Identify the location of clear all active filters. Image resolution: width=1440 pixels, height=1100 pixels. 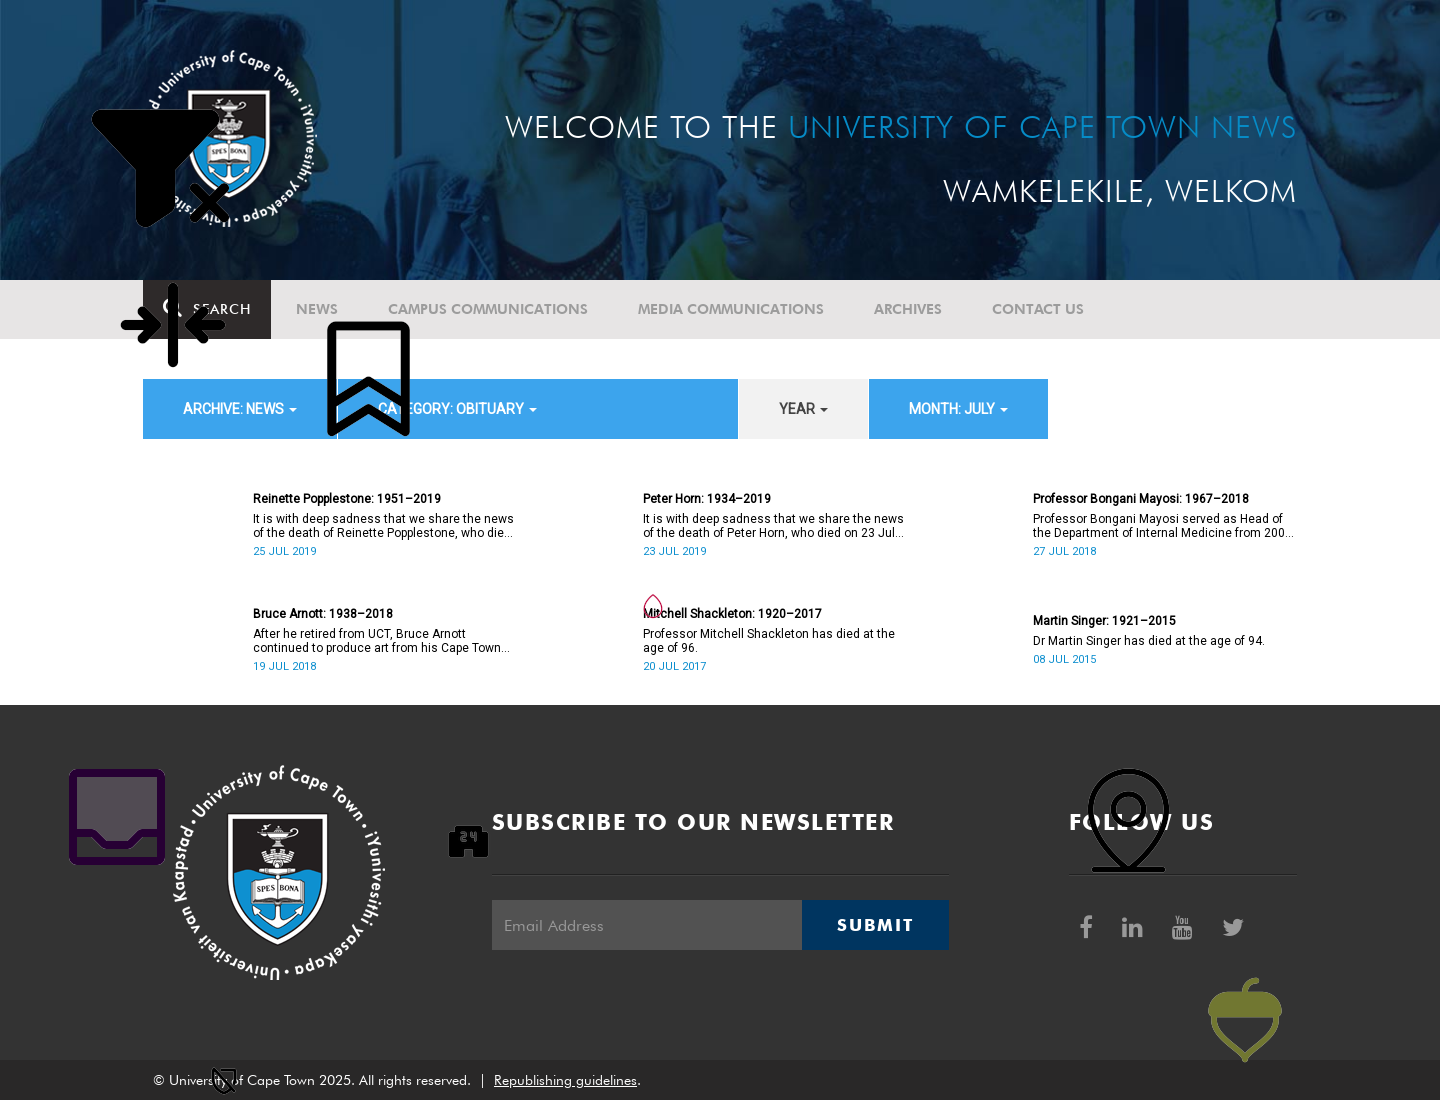
(155, 163).